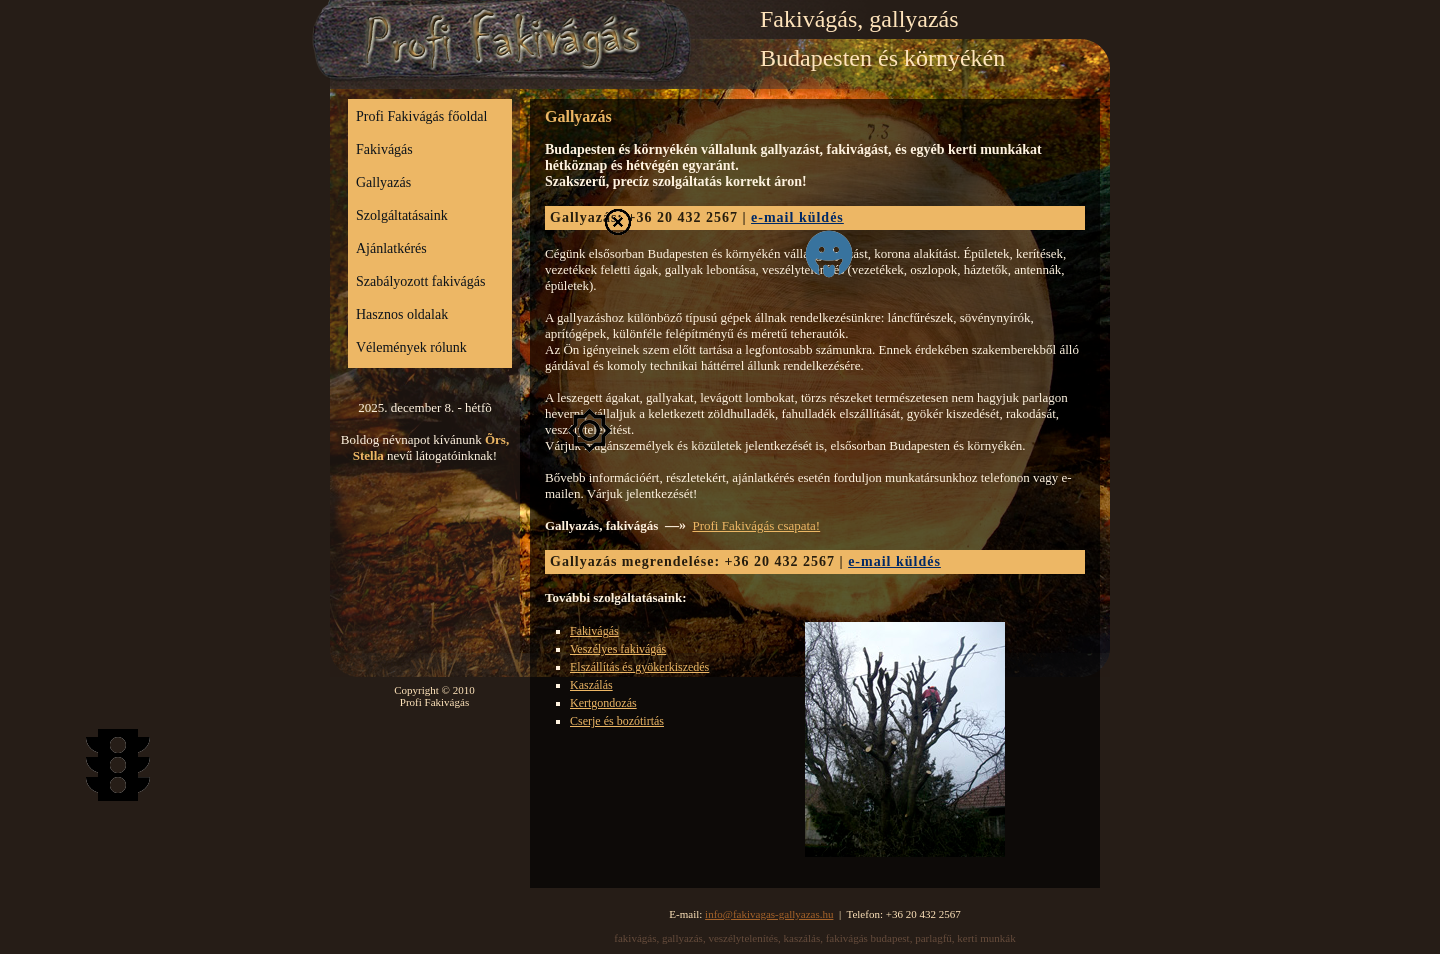 The width and height of the screenshot is (1440, 954). I want to click on adjust screen brightness settings, so click(589, 430).